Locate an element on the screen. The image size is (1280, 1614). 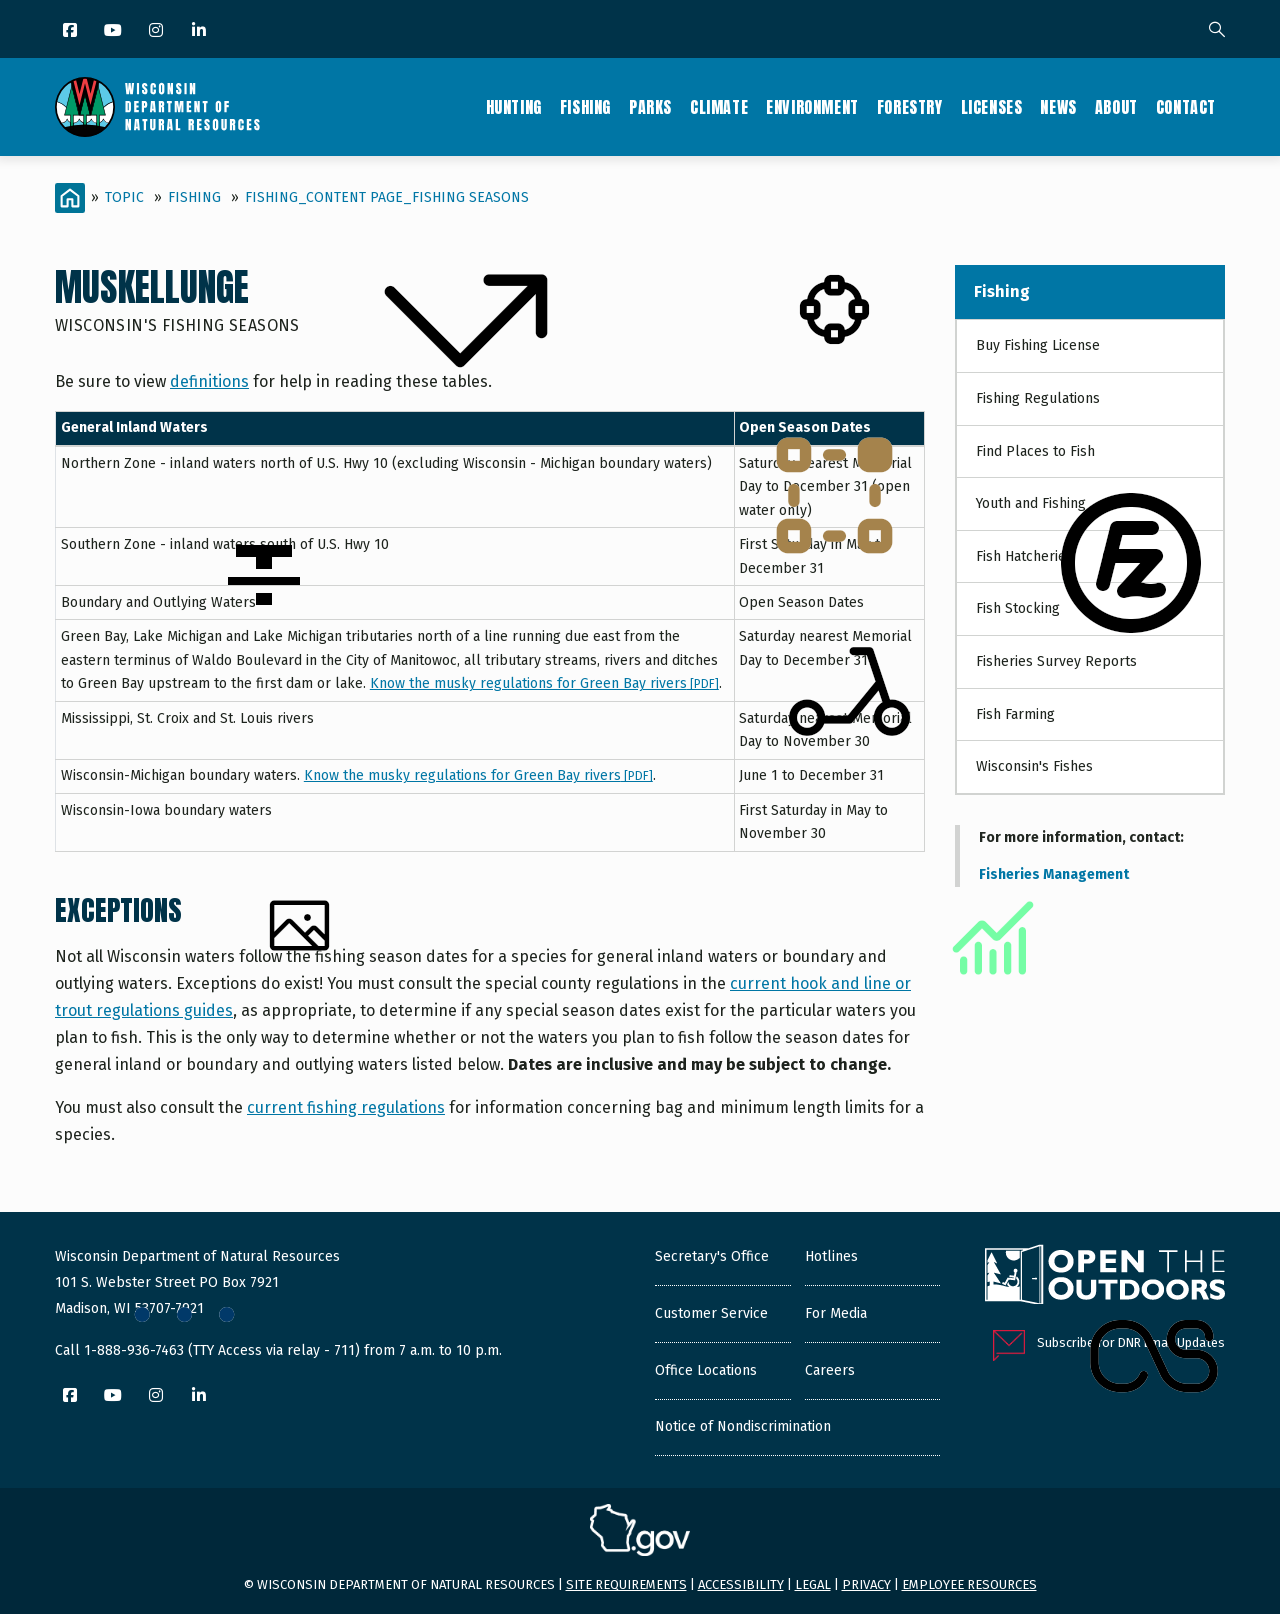
apply strikethrough formatting to selected text is located at coordinates (264, 577).